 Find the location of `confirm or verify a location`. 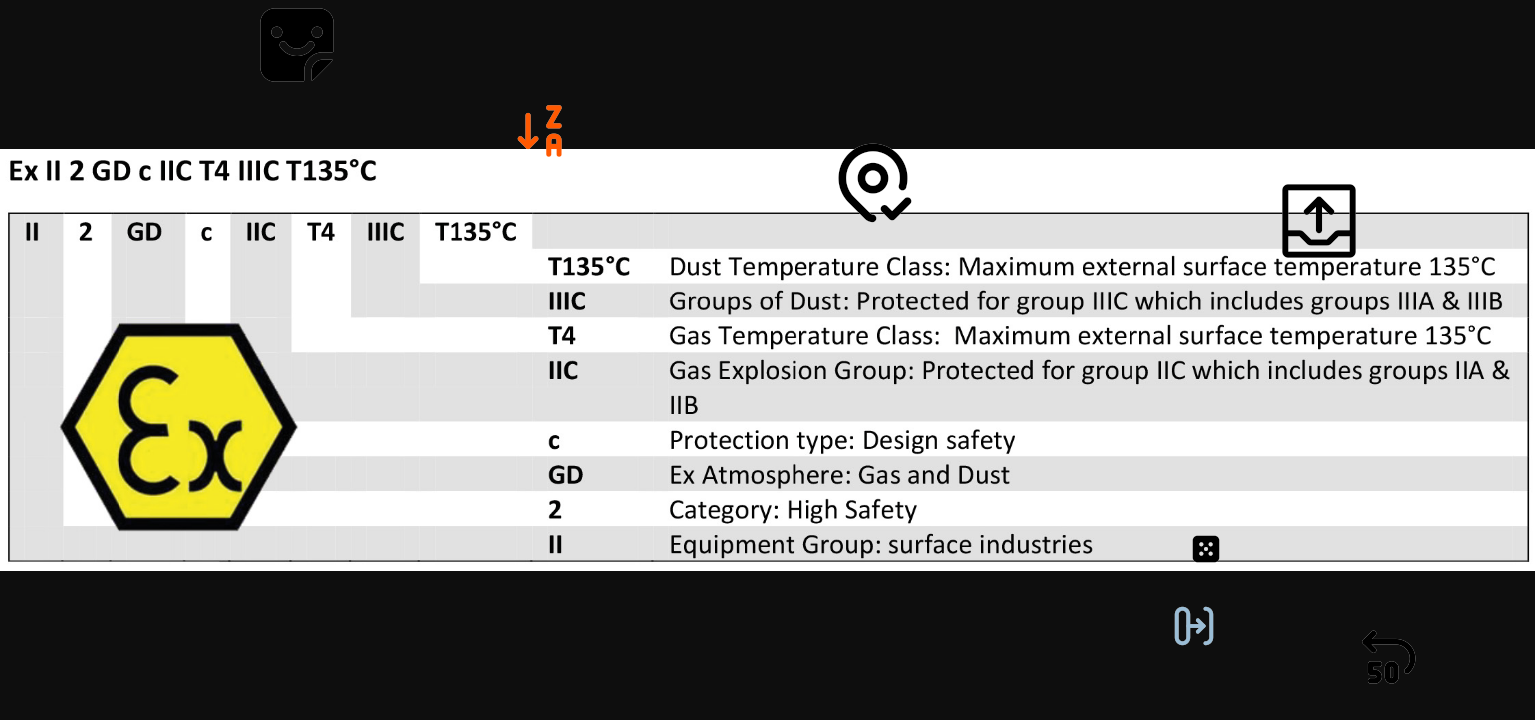

confirm or verify a location is located at coordinates (873, 182).